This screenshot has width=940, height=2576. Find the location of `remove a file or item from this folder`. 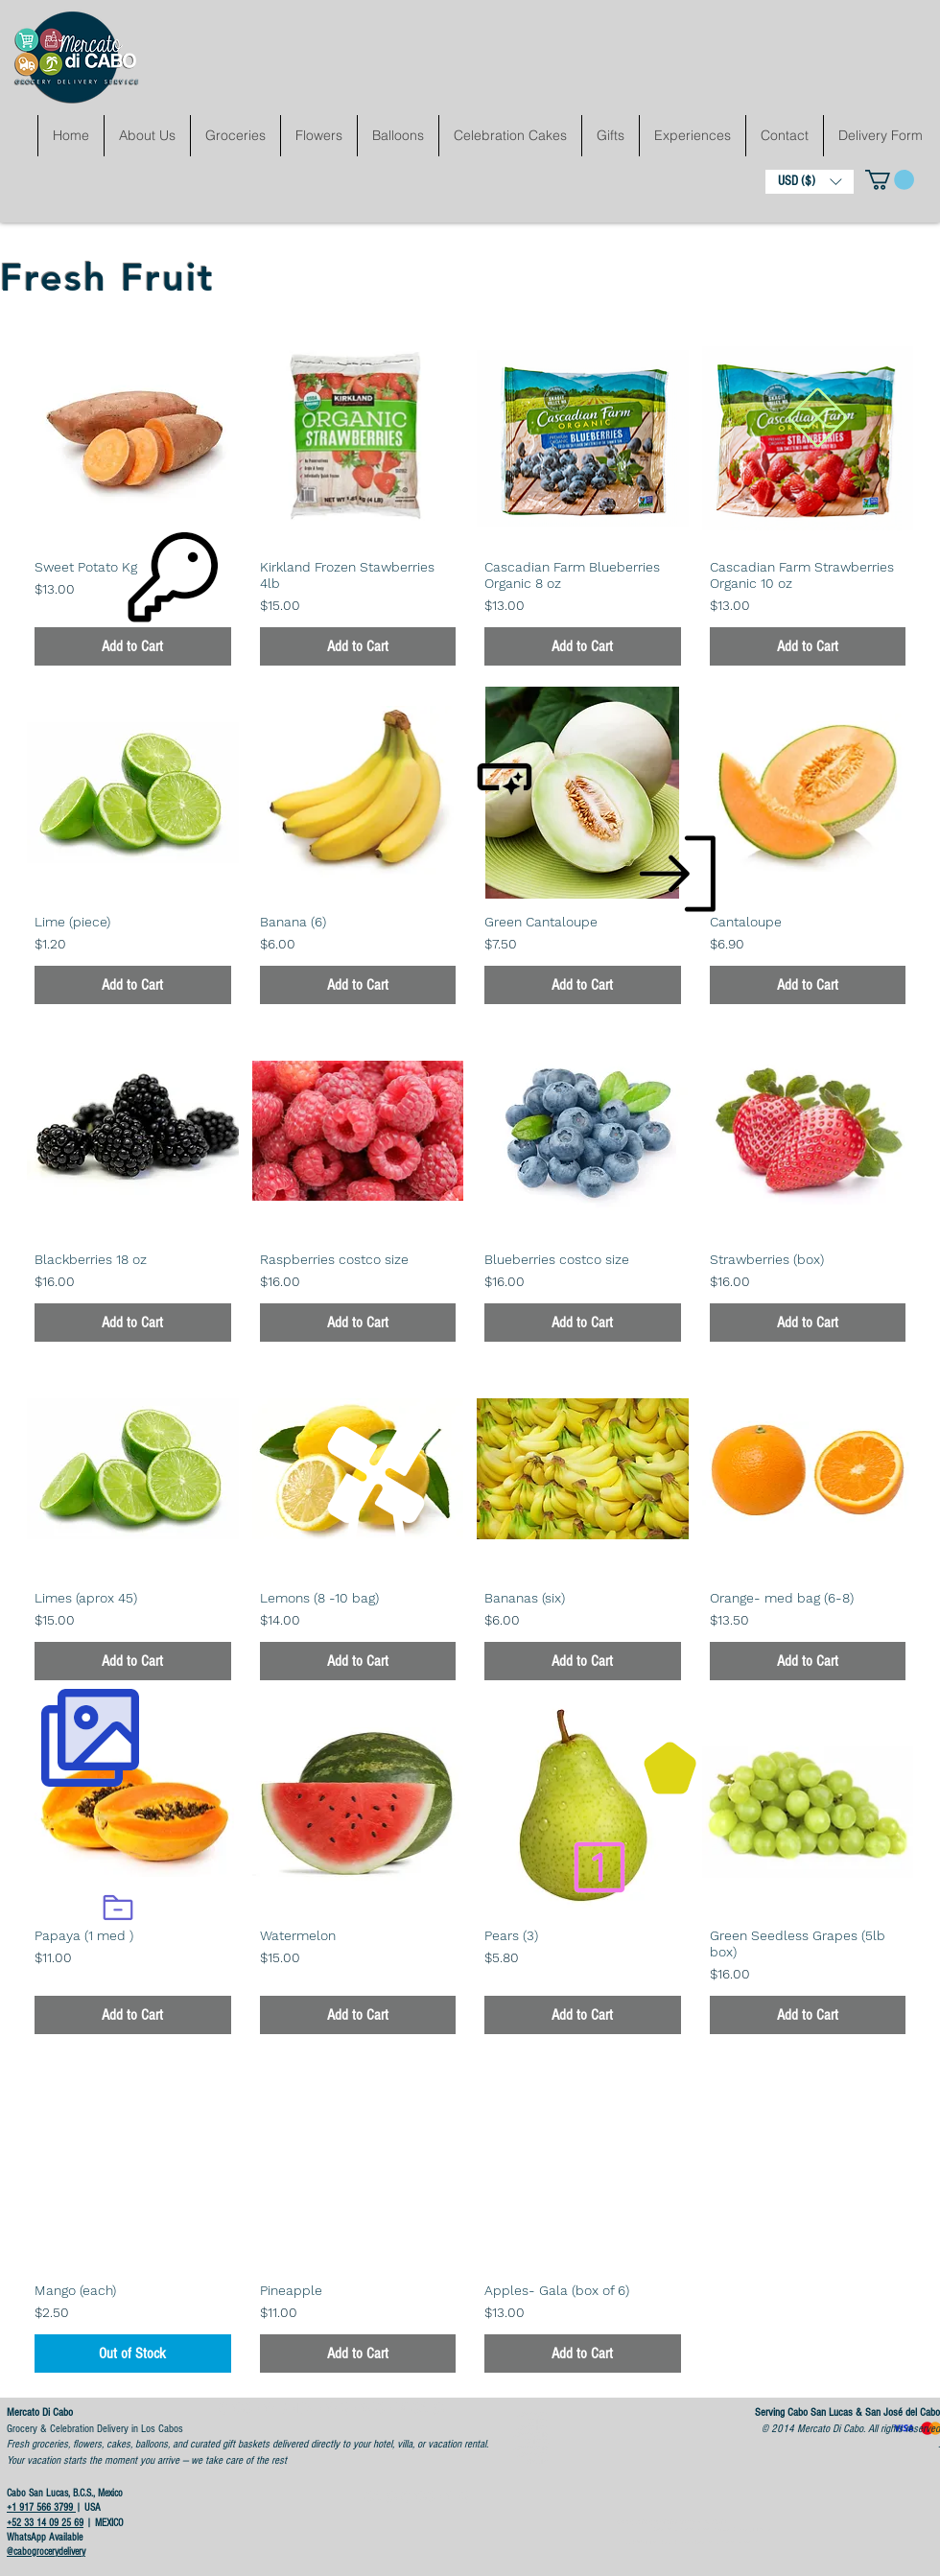

remove a file or item from this folder is located at coordinates (118, 1908).